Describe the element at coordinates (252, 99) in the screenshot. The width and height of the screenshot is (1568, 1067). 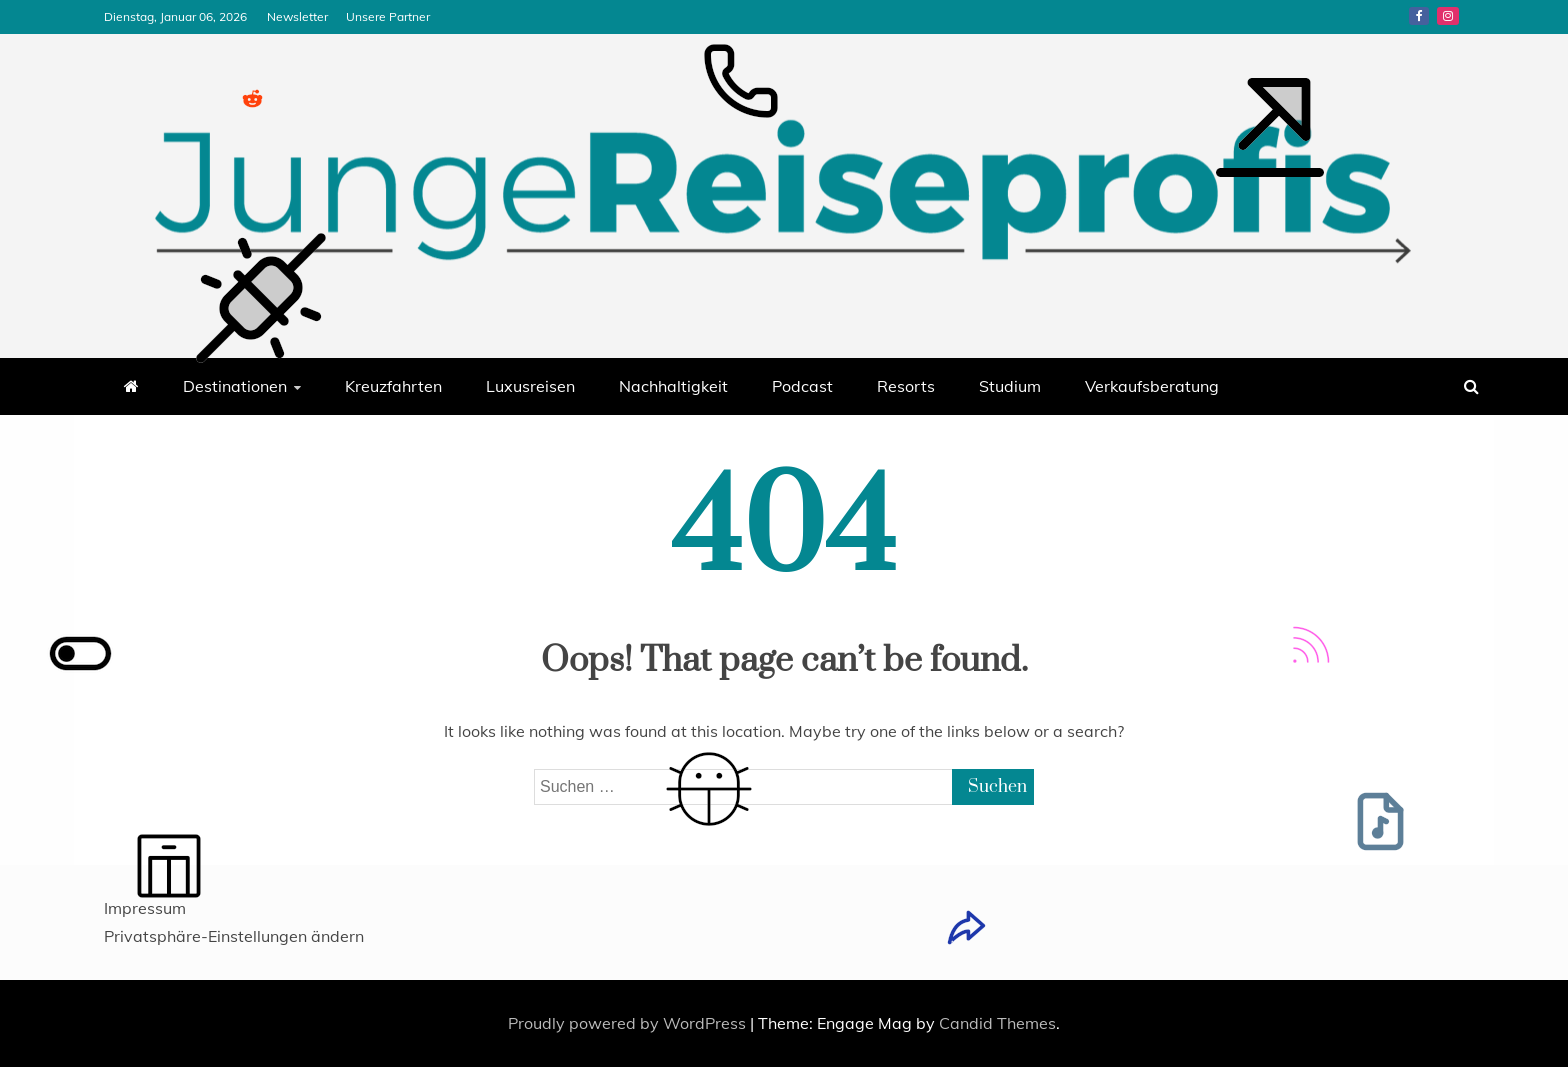
I see `open the reddit app` at that location.